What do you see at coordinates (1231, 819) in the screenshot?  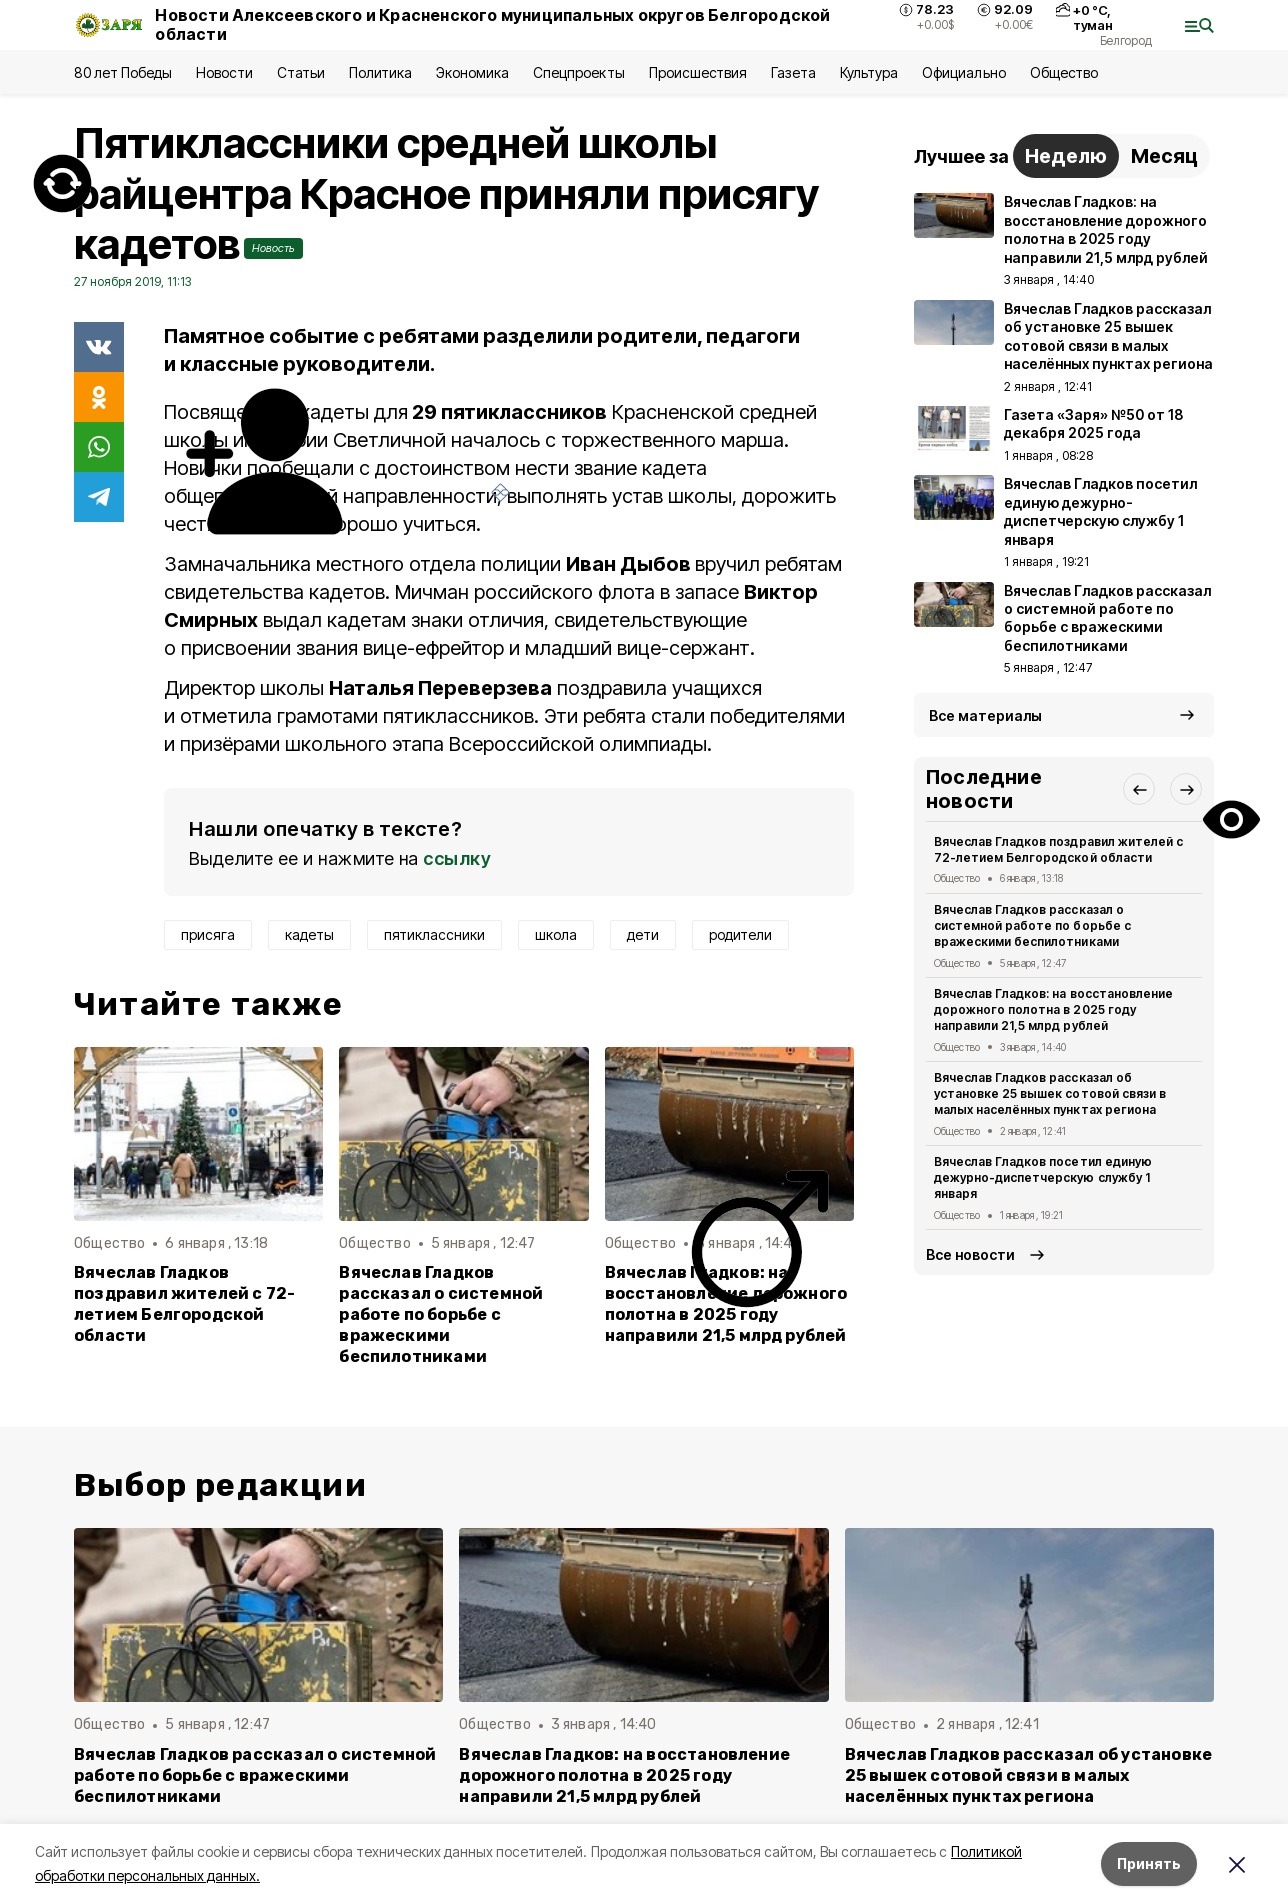 I see `view or preview content` at bounding box center [1231, 819].